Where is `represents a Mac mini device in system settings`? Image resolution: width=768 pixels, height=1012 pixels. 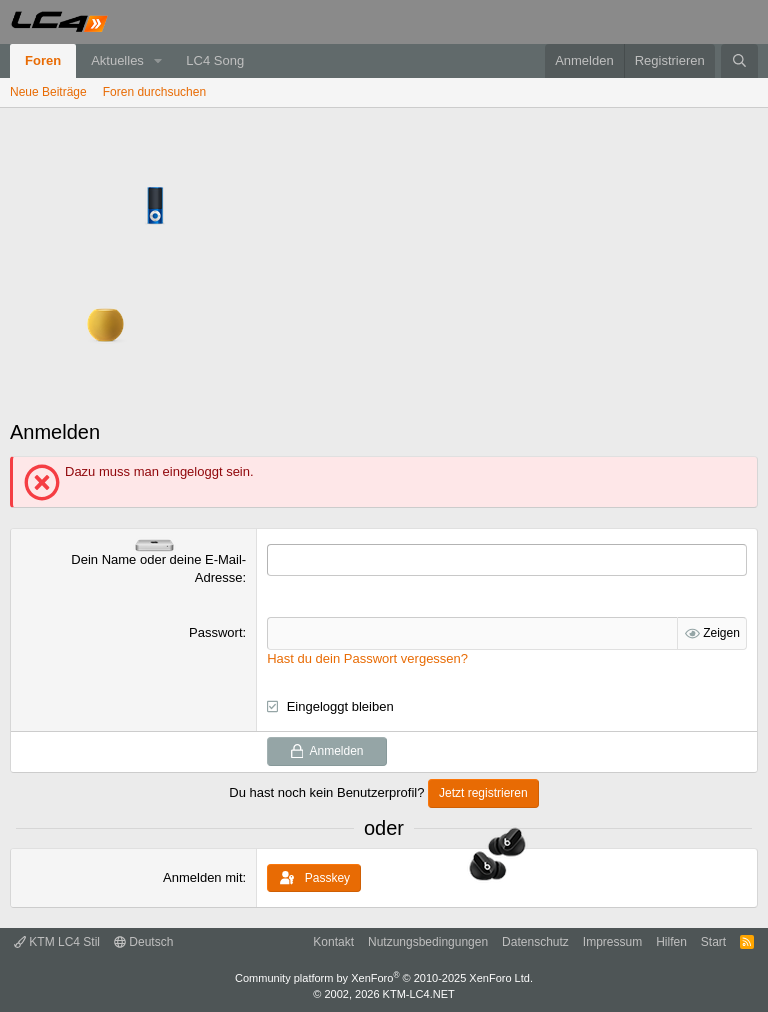
represents a Mac mini device in system settings is located at coordinates (154, 539).